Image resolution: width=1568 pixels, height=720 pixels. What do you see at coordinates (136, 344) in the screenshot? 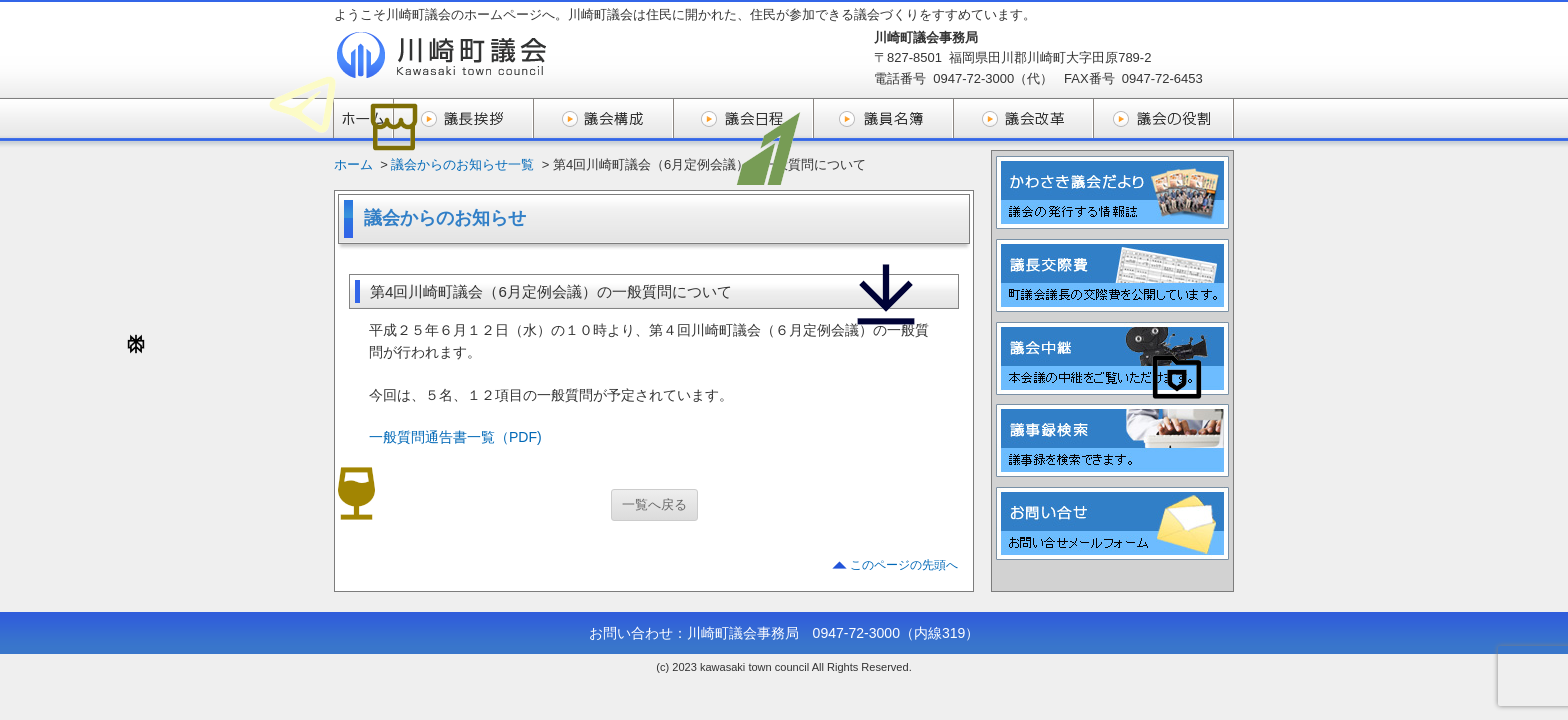
I see `open perplexity ai app` at bounding box center [136, 344].